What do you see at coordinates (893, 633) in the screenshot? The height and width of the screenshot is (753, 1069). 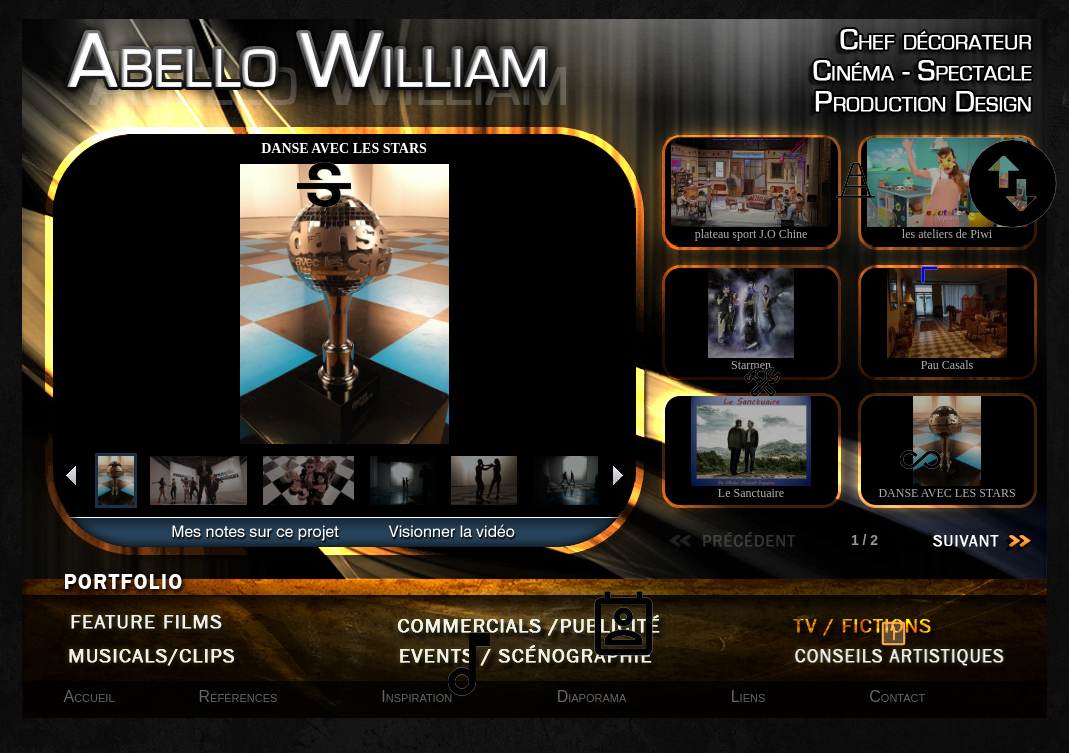 I see `indicates first item or step in a sequence` at bounding box center [893, 633].